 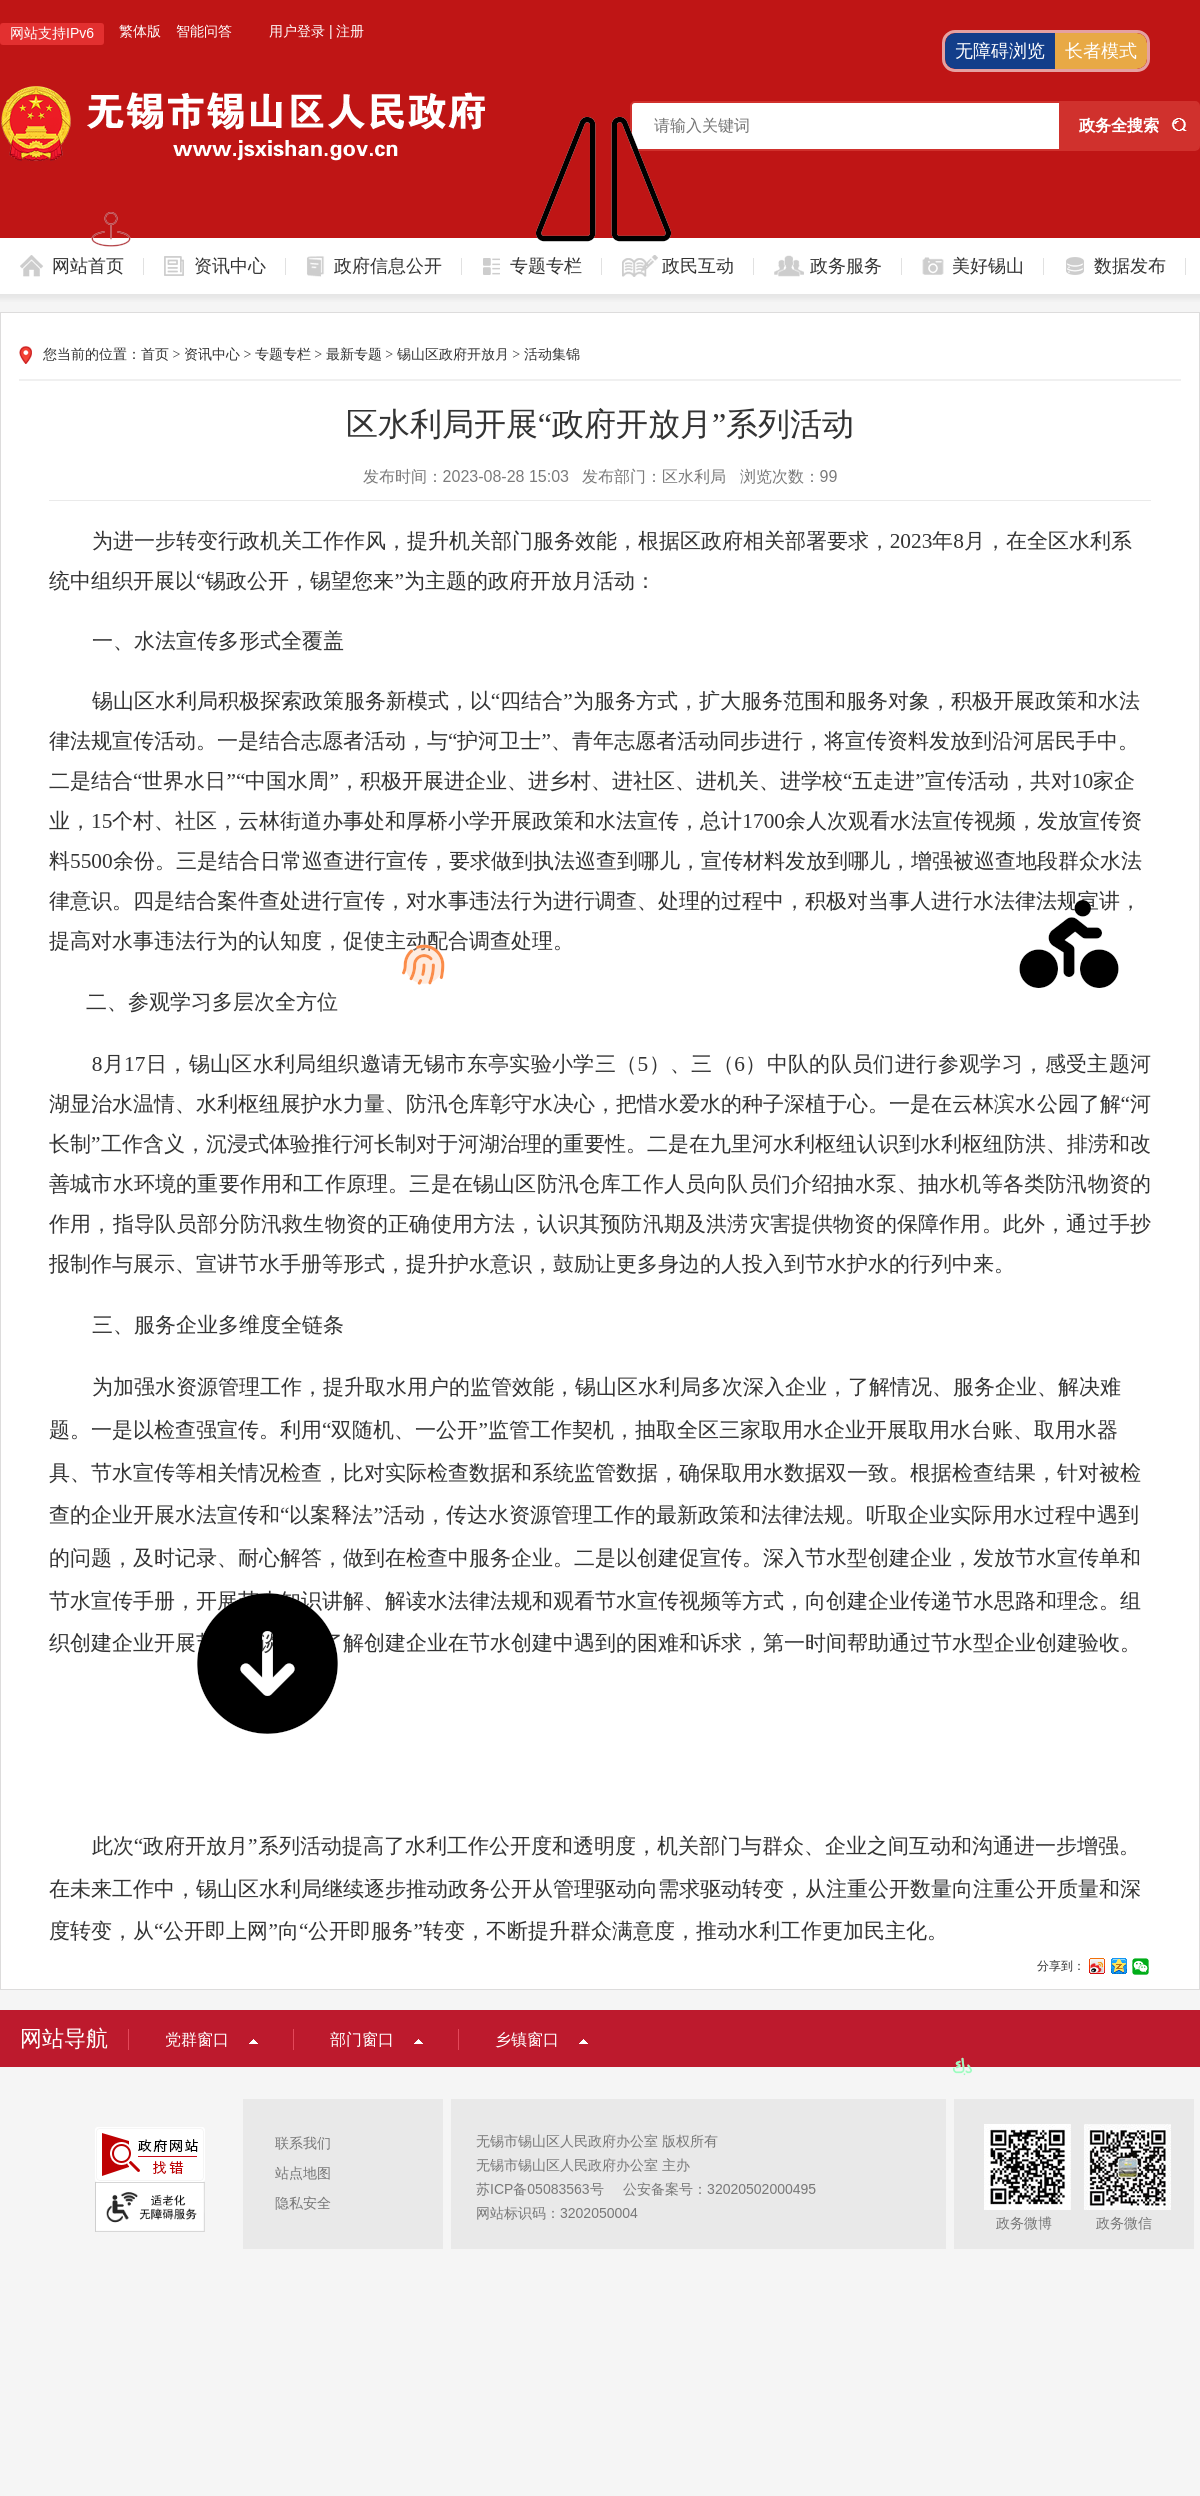 What do you see at coordinates (603, 184) in the screenshot?
I see `flip image horizontally` at bounding box center [603, 184].